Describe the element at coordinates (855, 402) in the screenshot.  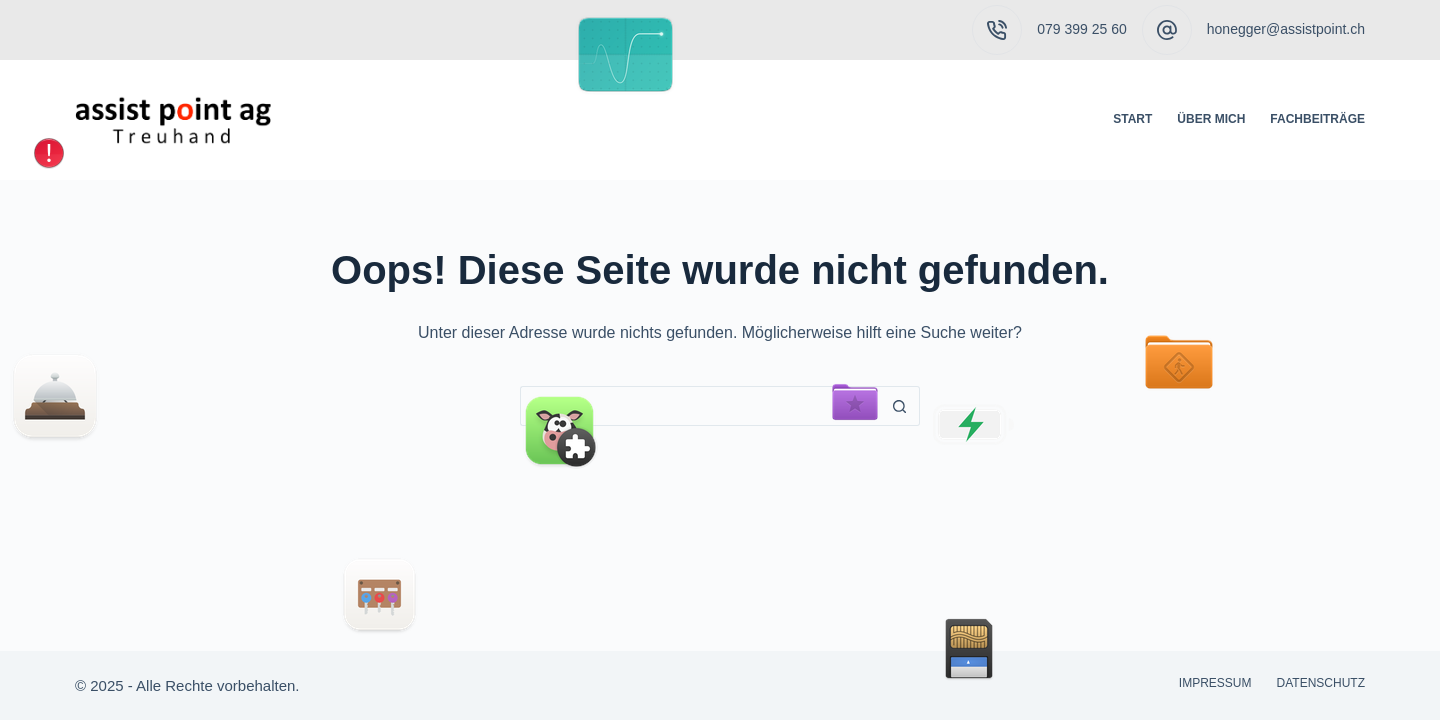
I see `open your bookmarked or favorite files folder` at that location.